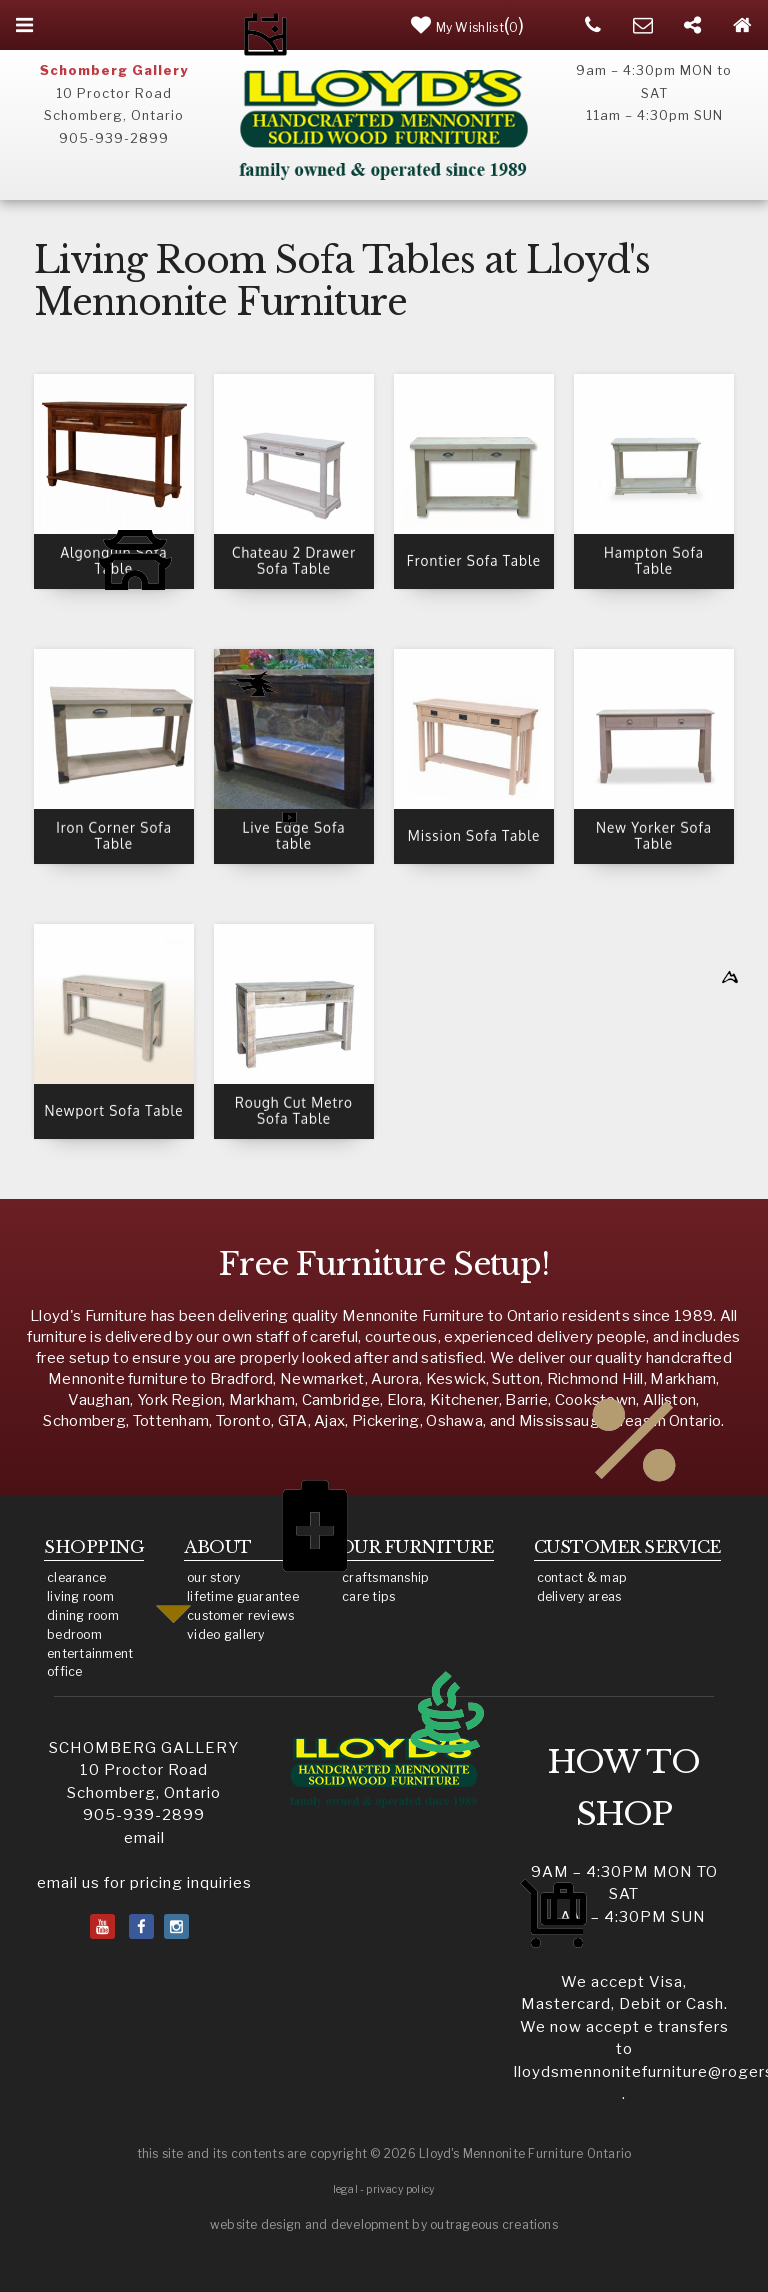 This screenshot has width=768, height=2292. What do you see at coordinates (135, 560) in the screenshot?
I see `view historical landmarks or monuments` at bounding box center [135, 560].